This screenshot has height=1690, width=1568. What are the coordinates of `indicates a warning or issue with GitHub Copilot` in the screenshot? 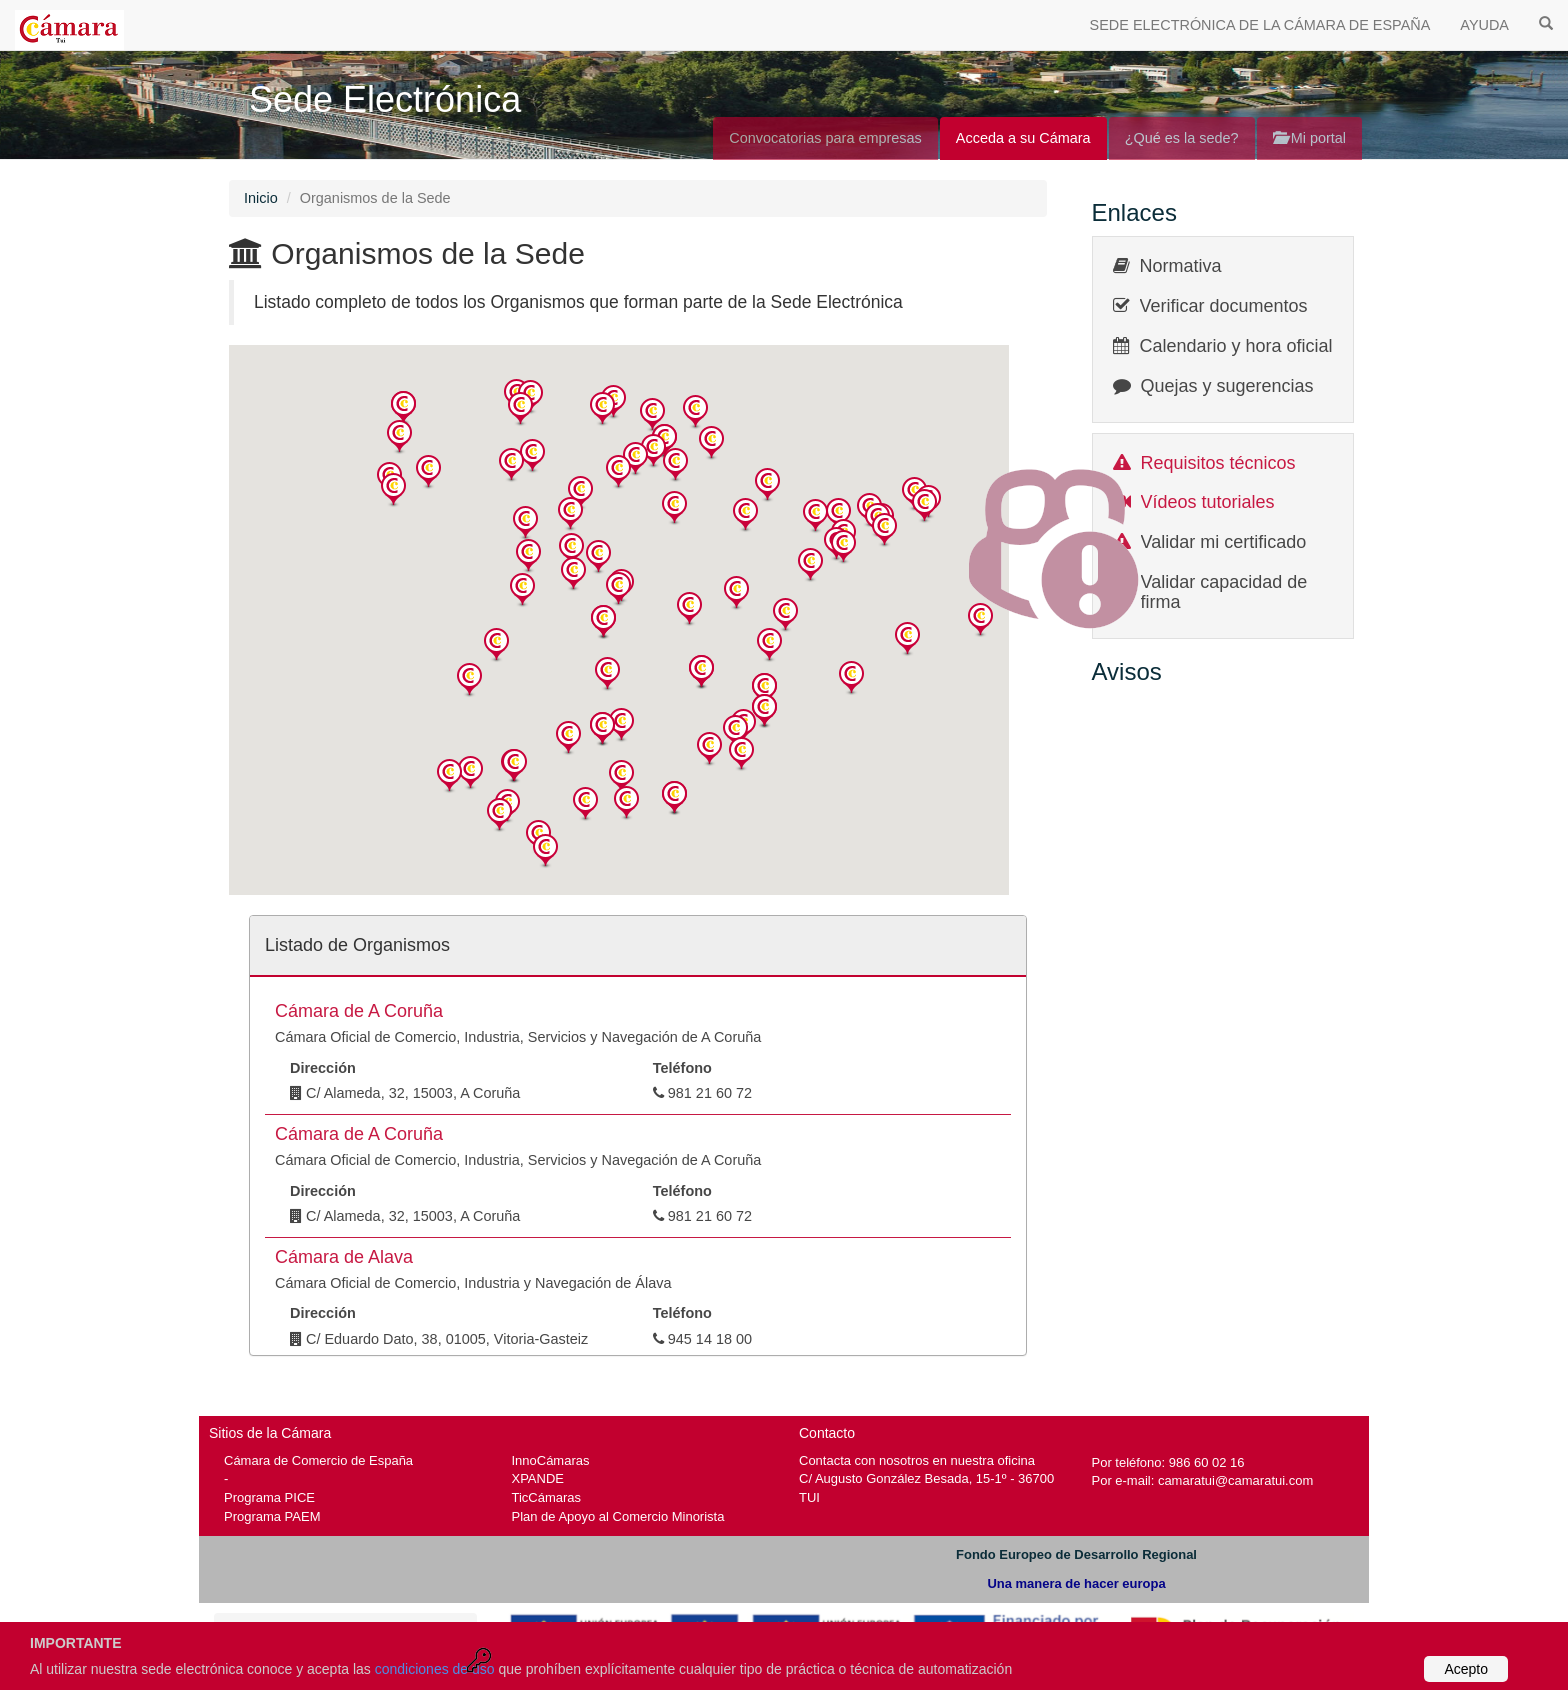 It's located at (1055, 545).